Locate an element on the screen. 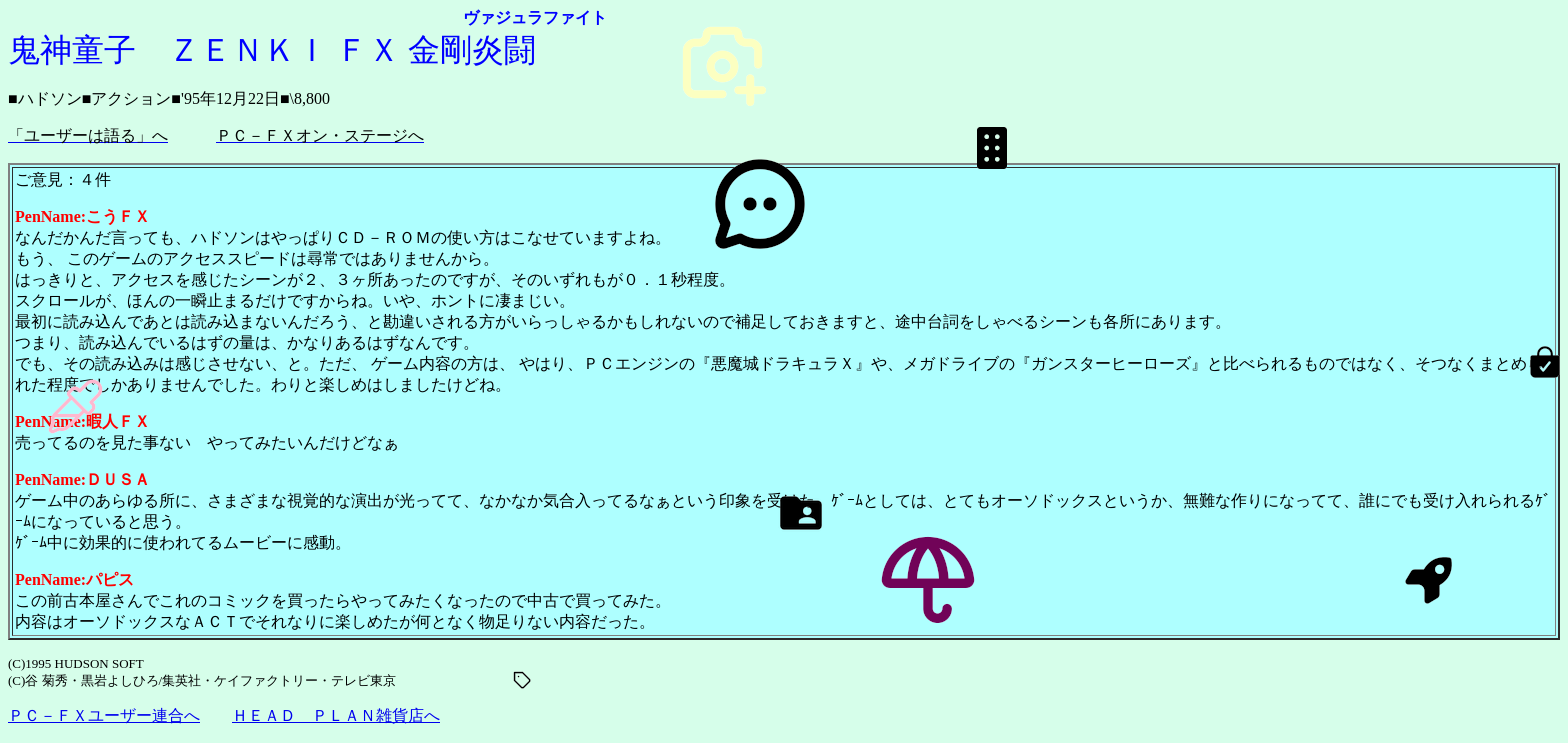  purchase completed successfully is located at coordinates (1545, 362).